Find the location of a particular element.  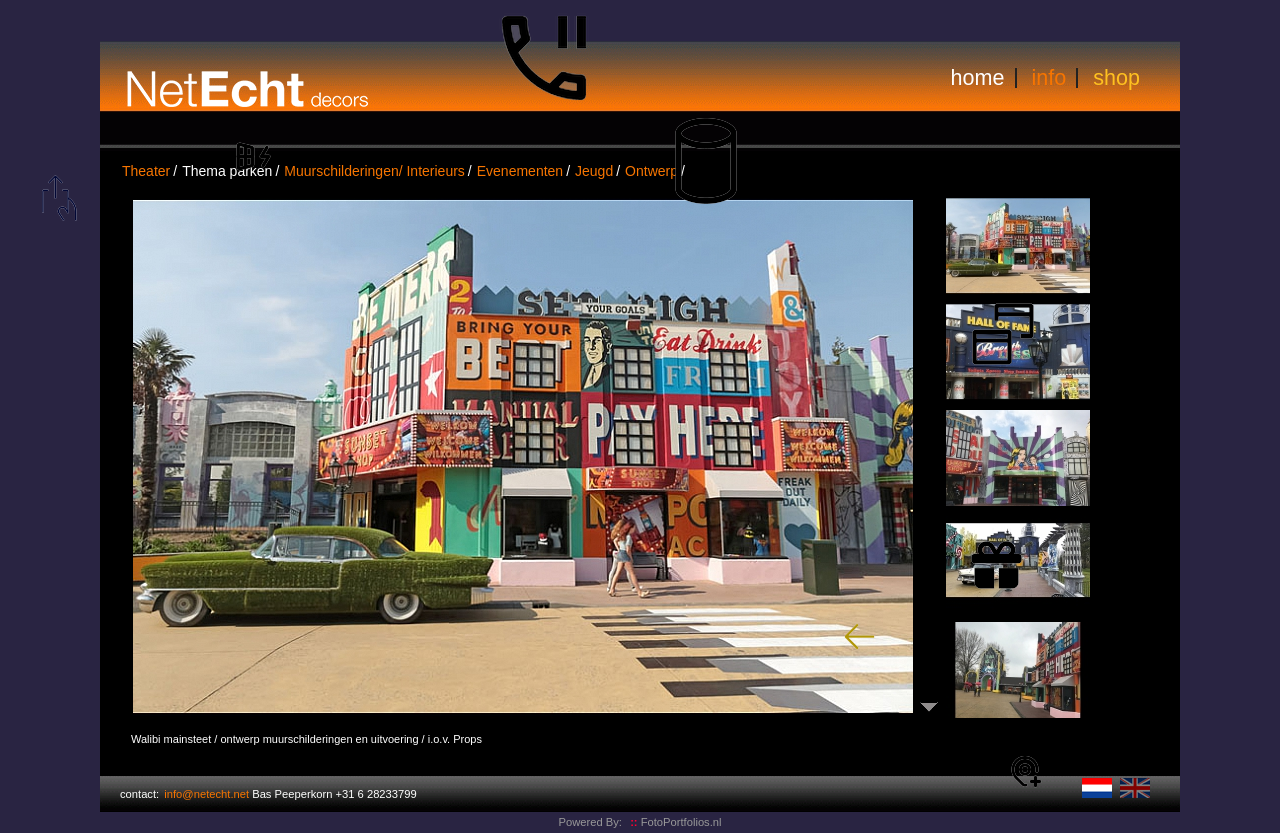

switch between open windows is located at coordinates (1003, 334).